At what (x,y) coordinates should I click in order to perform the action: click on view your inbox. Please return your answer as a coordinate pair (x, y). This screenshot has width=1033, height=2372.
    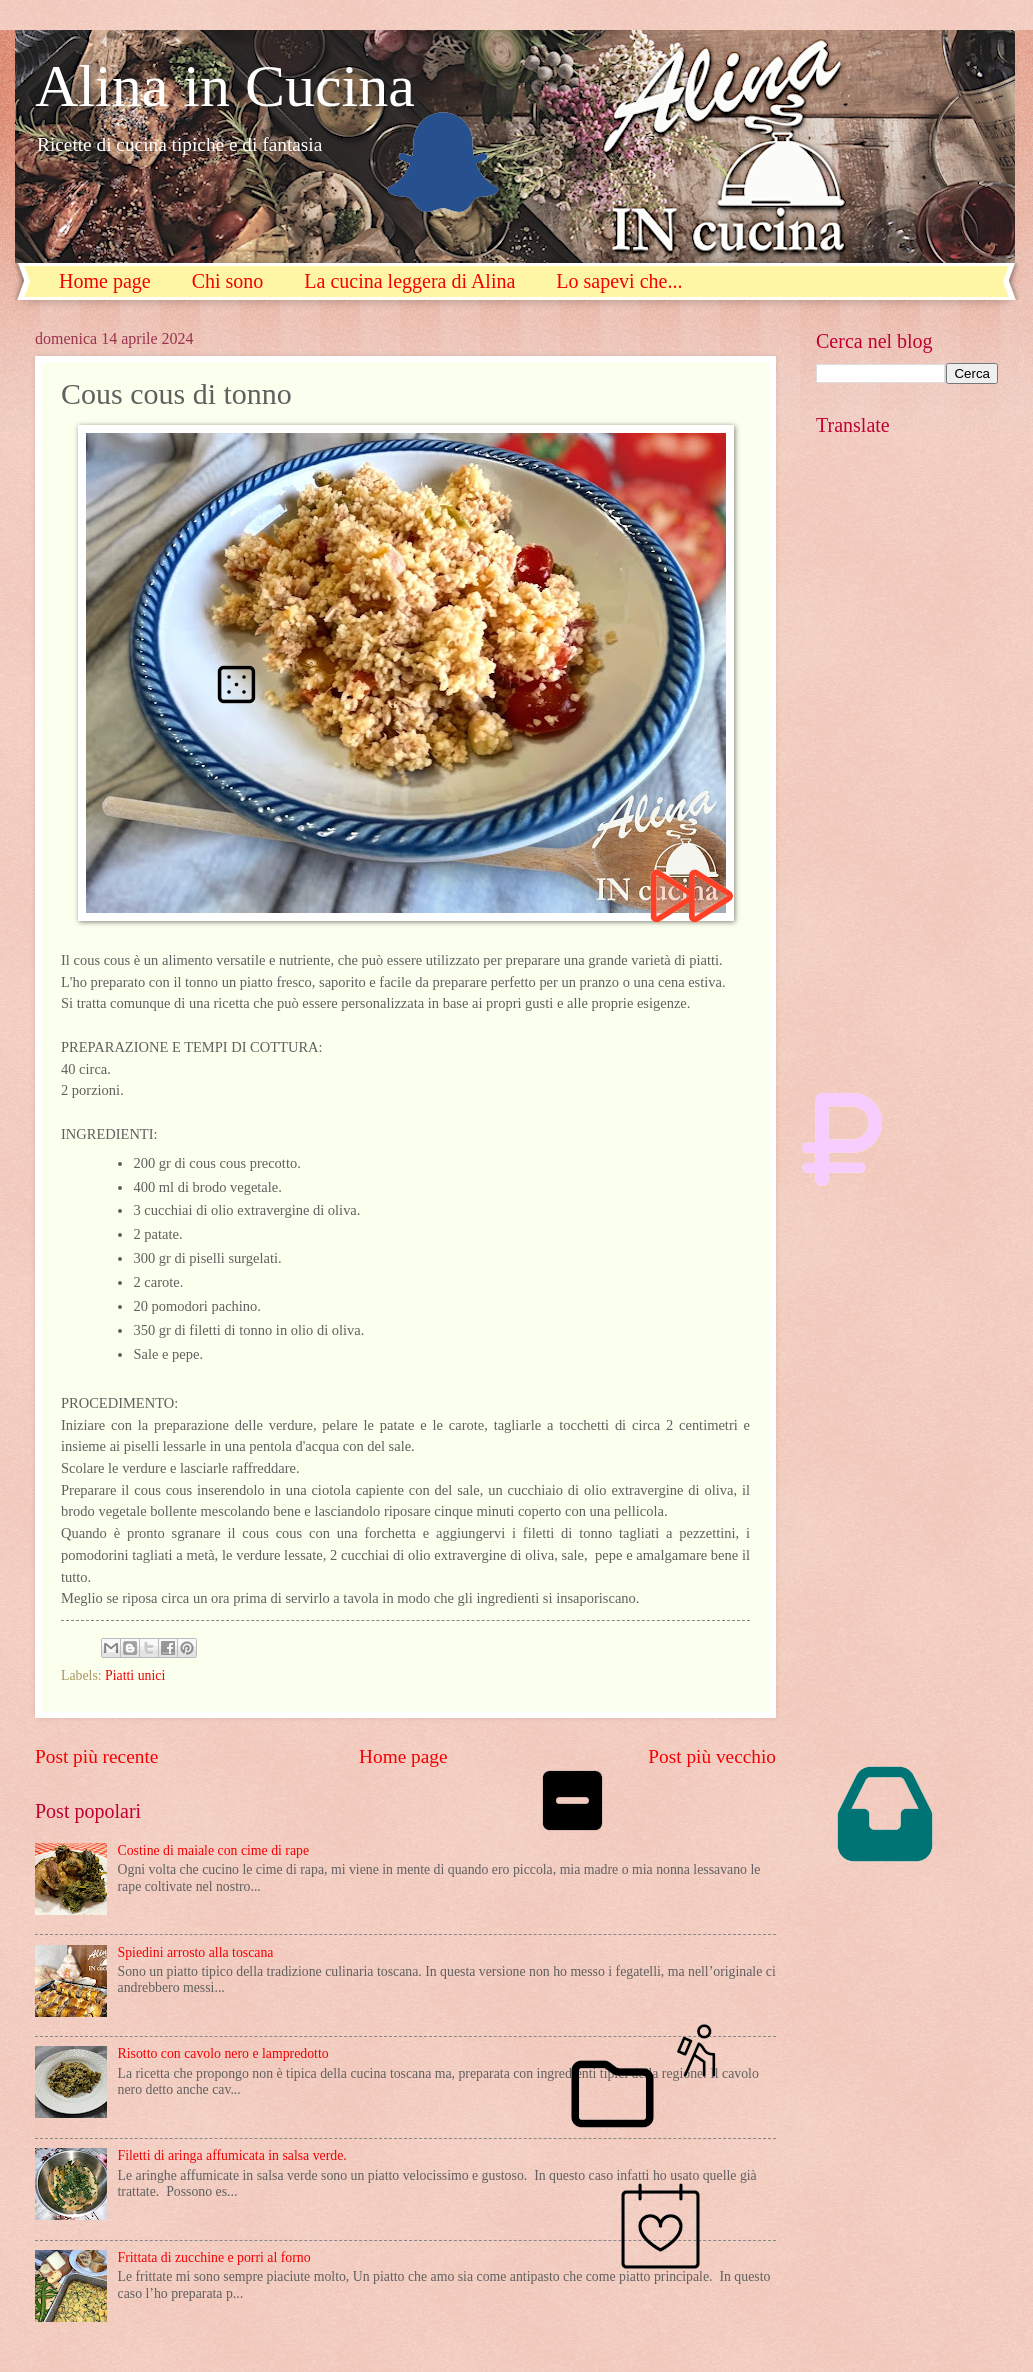
    Looking at the image, I should click on (885, 1814).